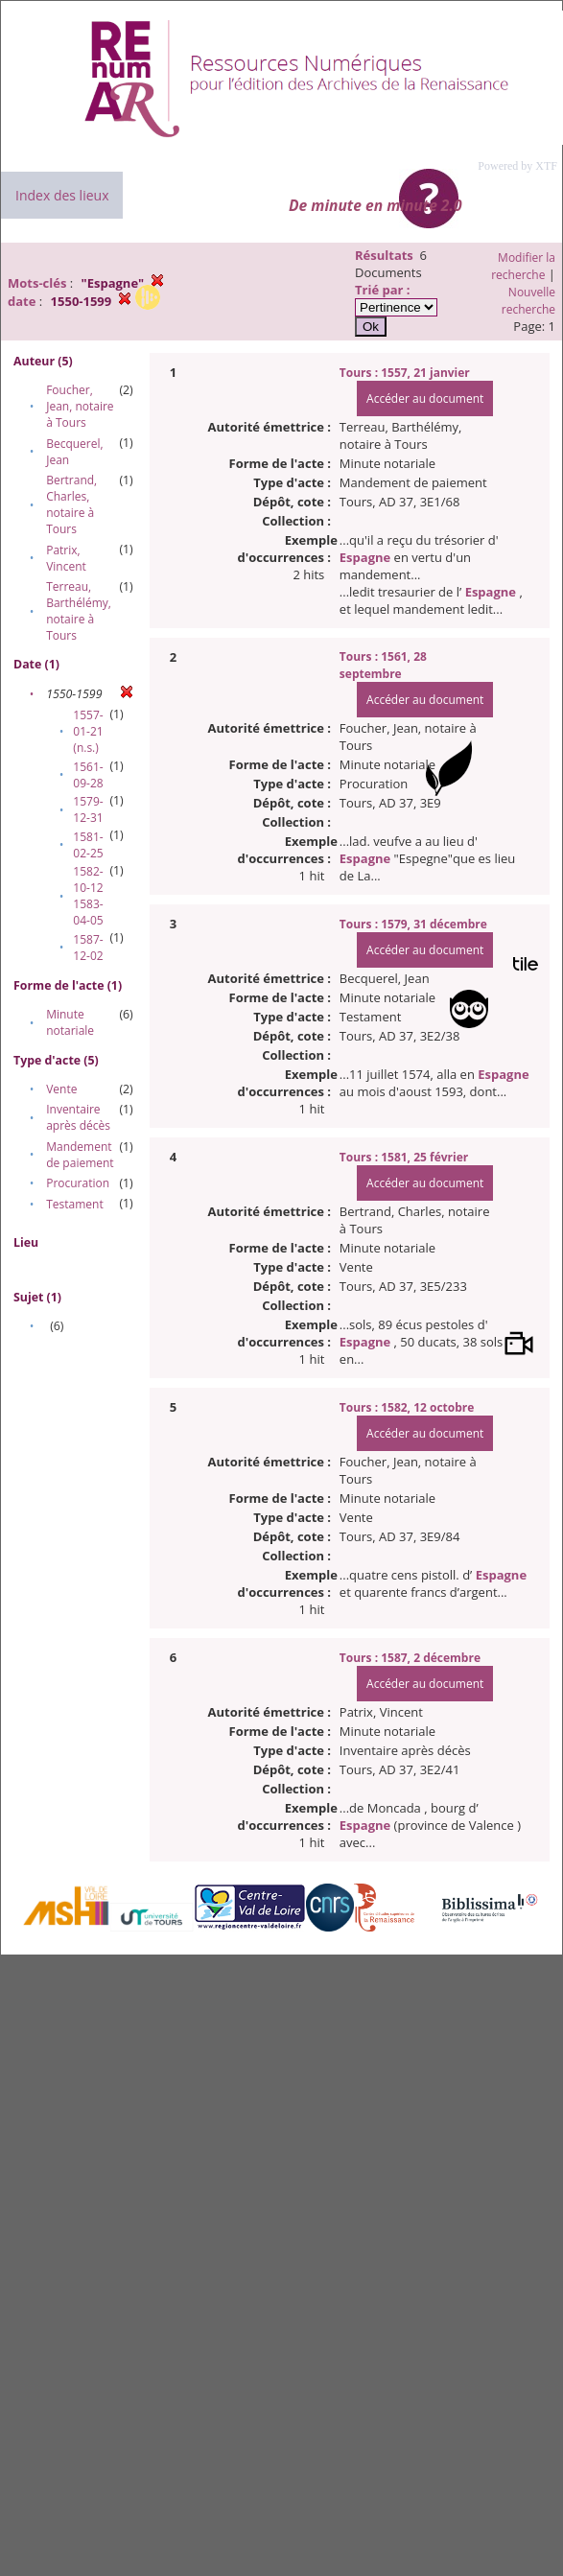 The image size is (563, 2576). I want to click on visit ulule crowdfunding platform, so click(469, 1009).